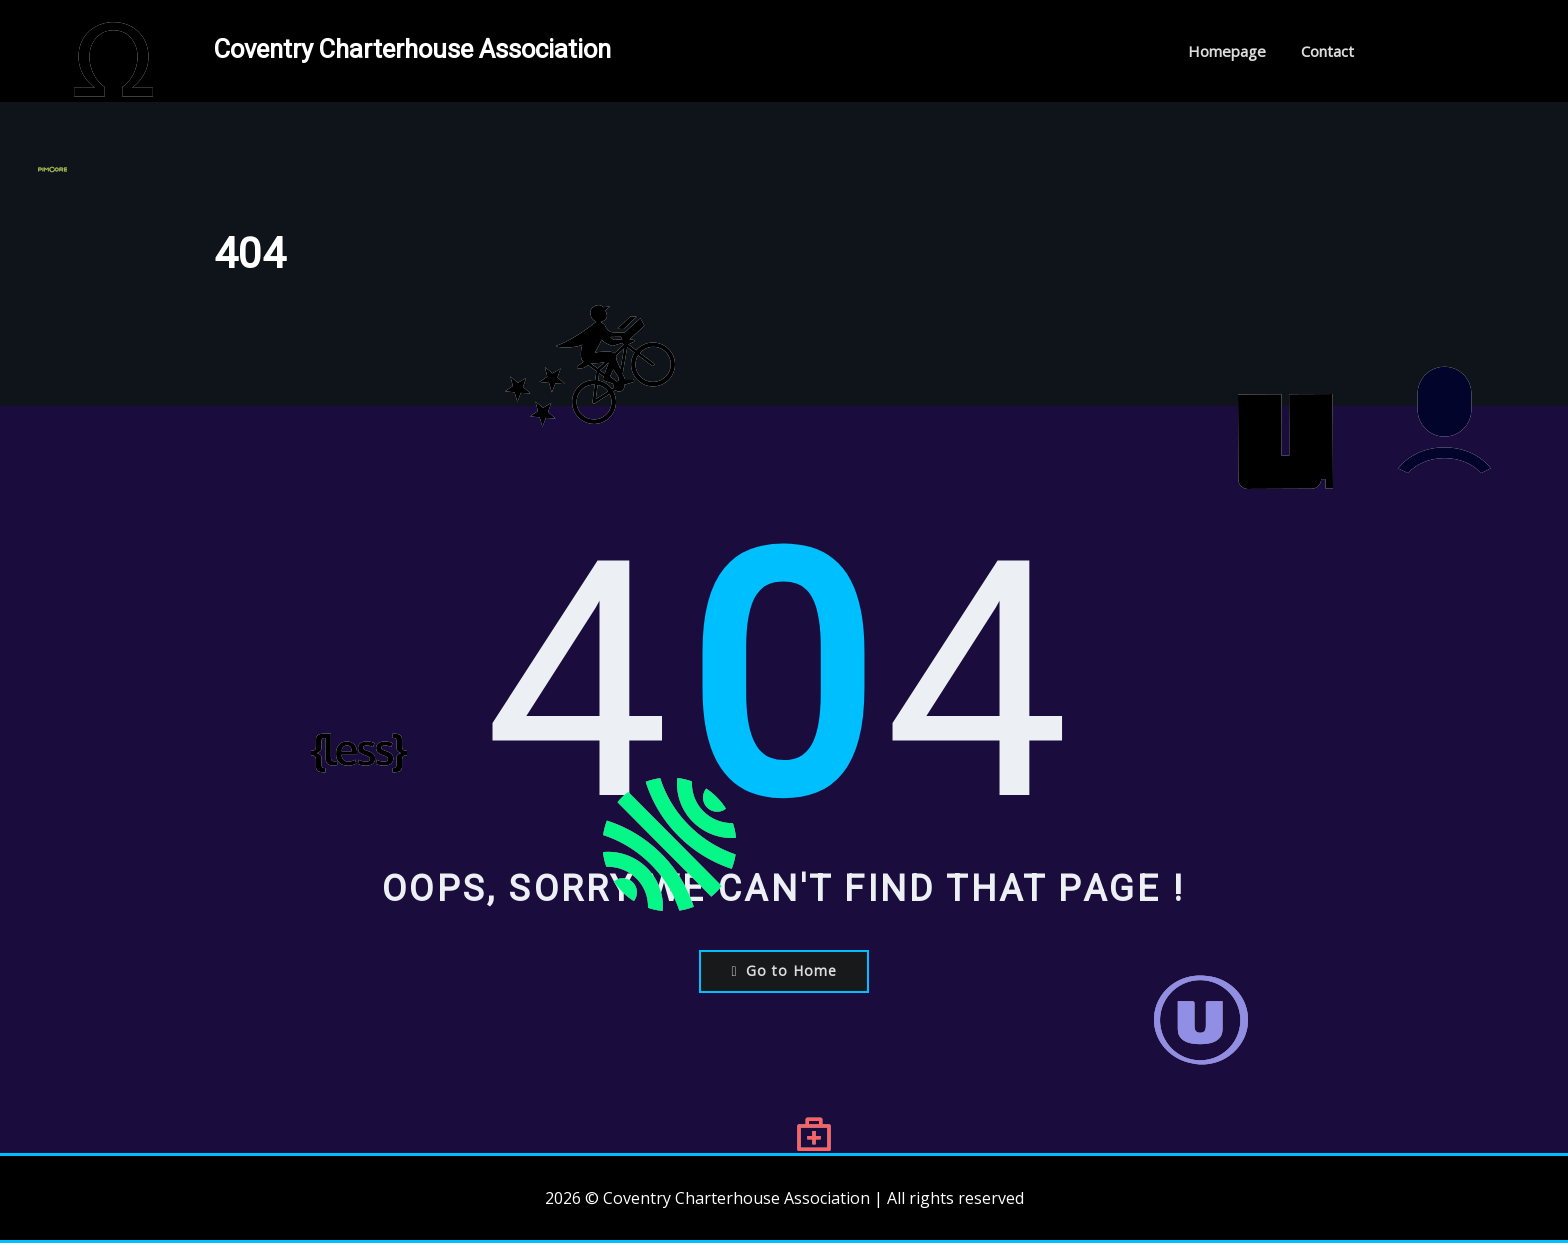  Describe the element at coordinates (1285, 441) in the screenshot. I see `uv python package manager logo` at that location.